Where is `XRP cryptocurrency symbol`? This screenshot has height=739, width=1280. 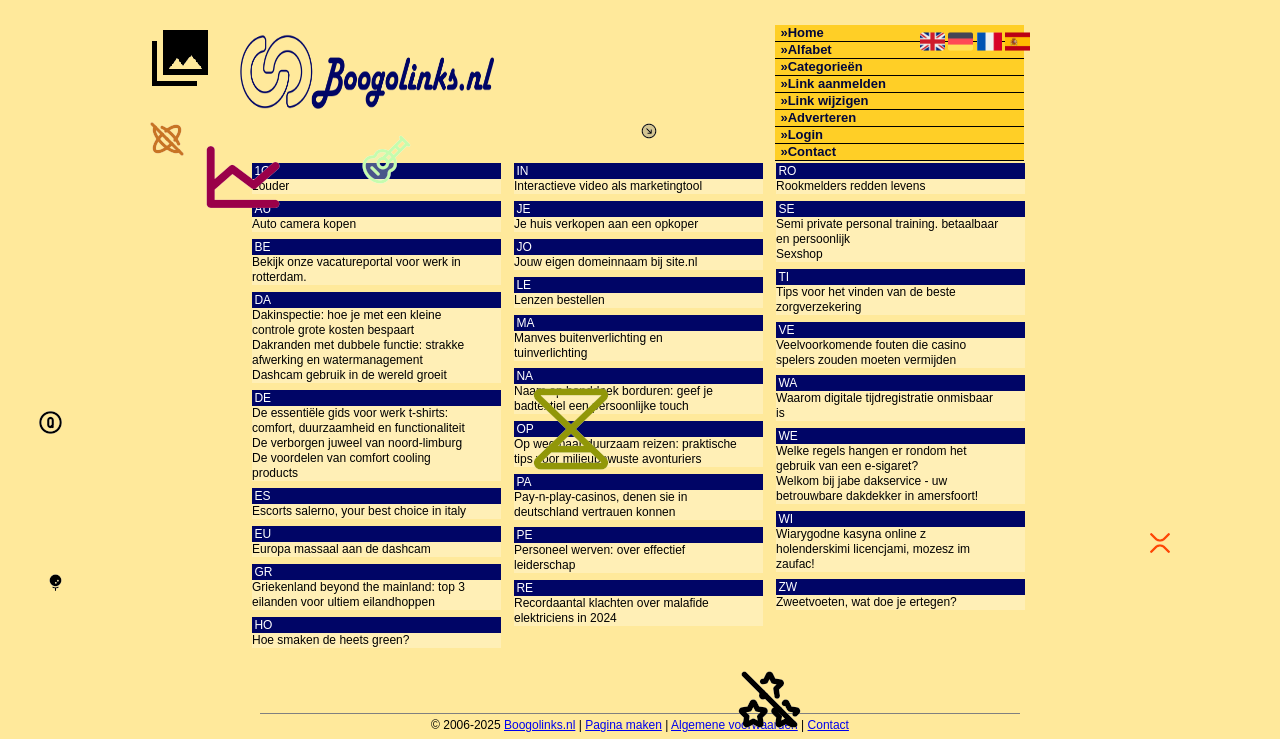
XRP cryptocurrency symbol is located at coordinates (1160, 543).